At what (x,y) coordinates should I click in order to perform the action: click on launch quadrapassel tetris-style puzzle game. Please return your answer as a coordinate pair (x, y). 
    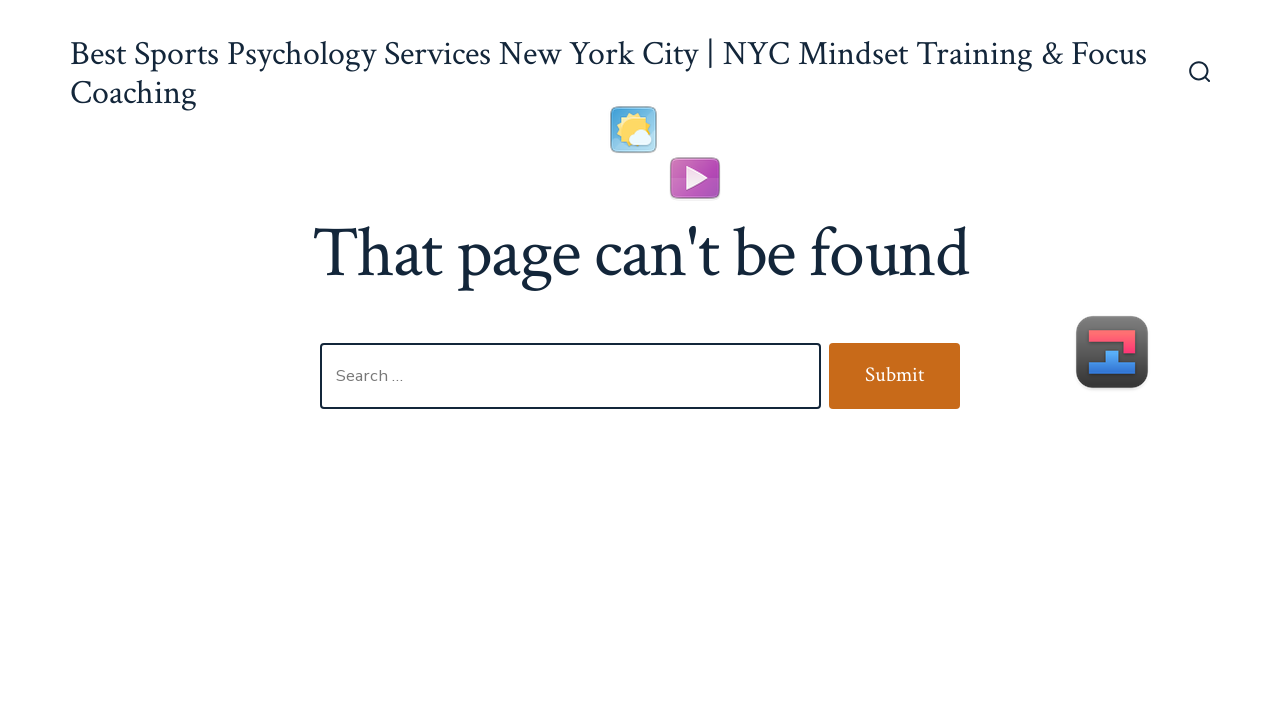
    Looking at the image, I should click on (1112, 352).